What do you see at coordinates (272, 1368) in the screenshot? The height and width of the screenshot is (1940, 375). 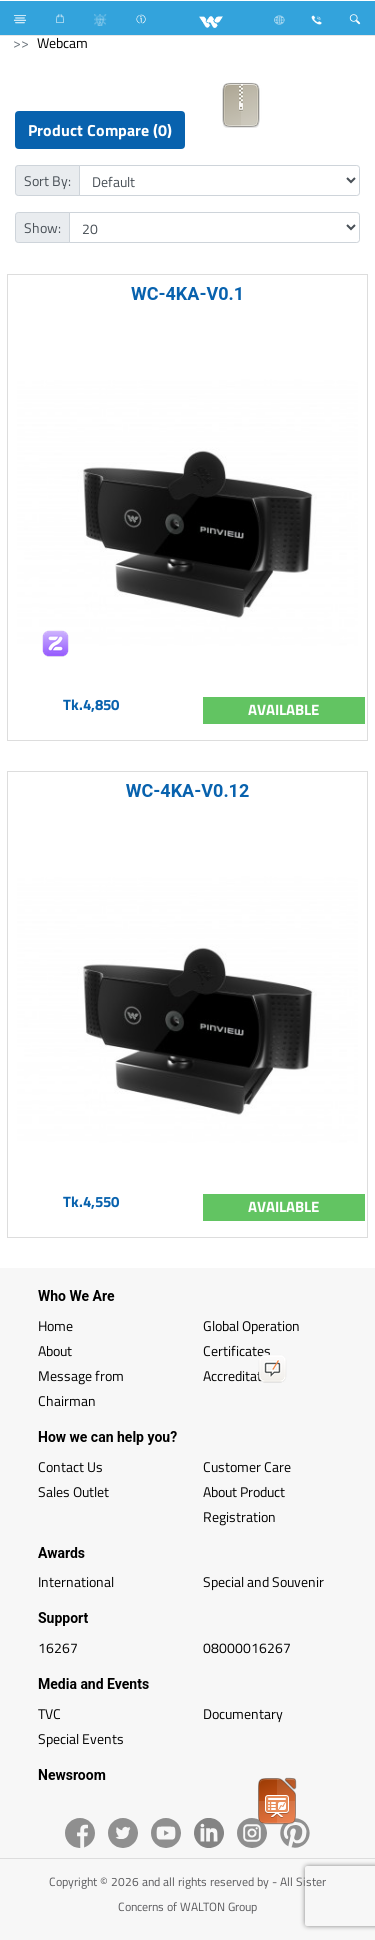 I see `open openboard app` at bounding box center [272, 1368].